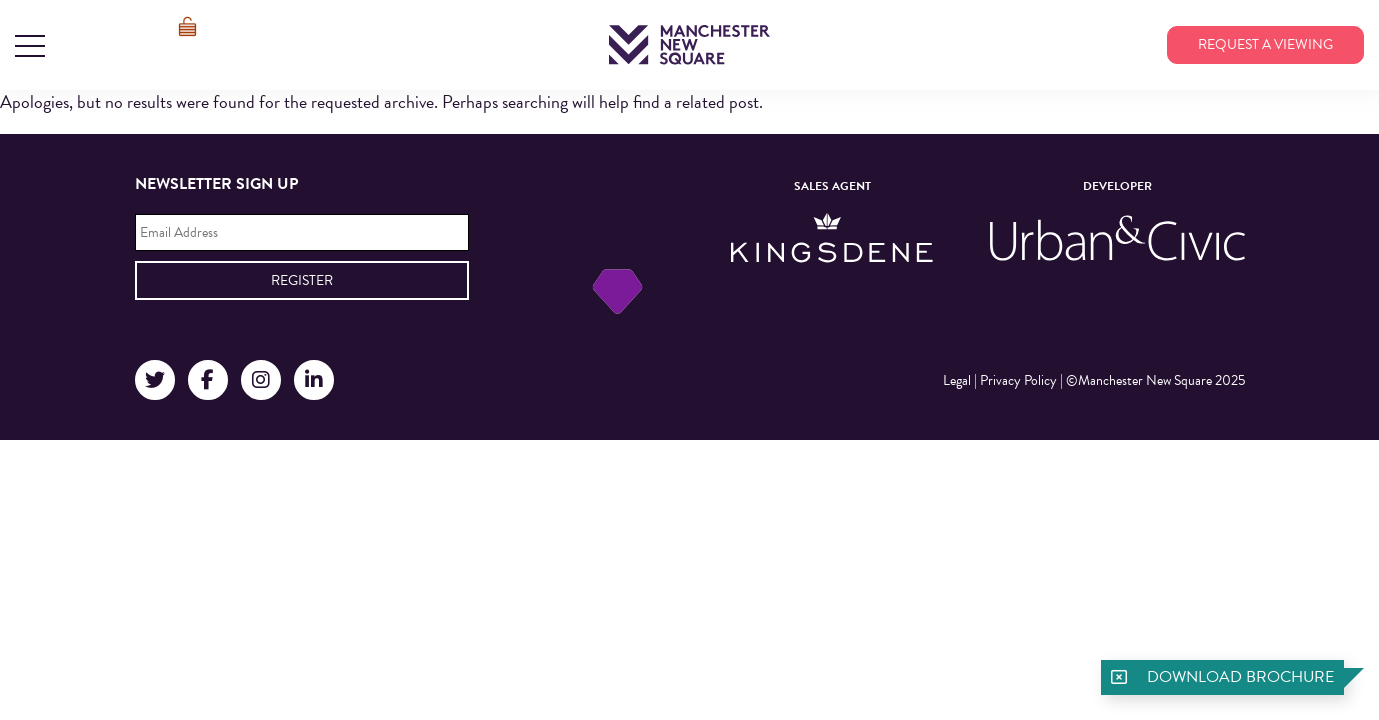 This screenshot has height=720, width=1379. Describe the element at coordinates (617, 291) in the screenshot. I see `open sketch app` at that location.